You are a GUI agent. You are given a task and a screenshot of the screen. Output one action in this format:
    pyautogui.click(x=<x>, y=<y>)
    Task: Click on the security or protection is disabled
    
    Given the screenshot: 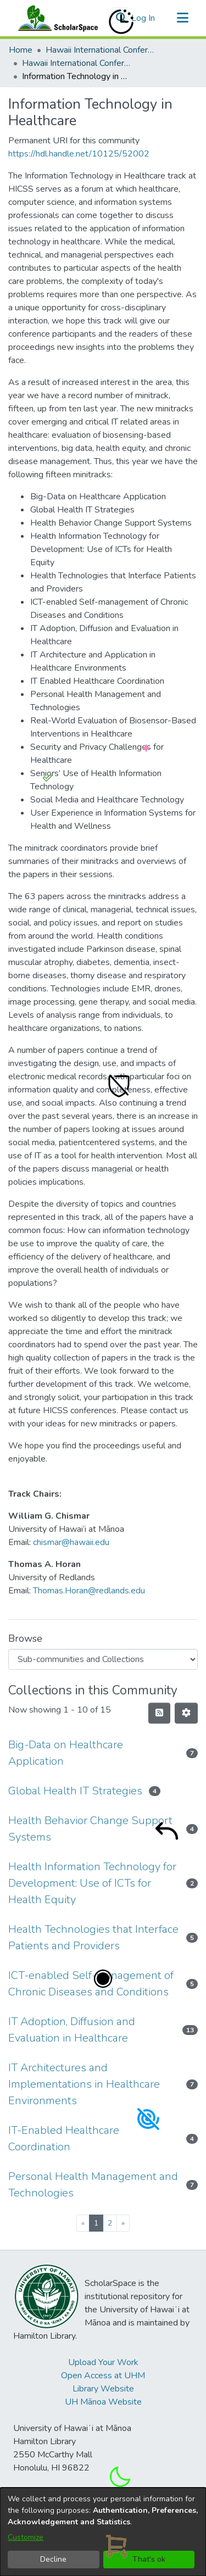 What is the action you would take?
    pyautogui.click(x=119, y=1085)
    